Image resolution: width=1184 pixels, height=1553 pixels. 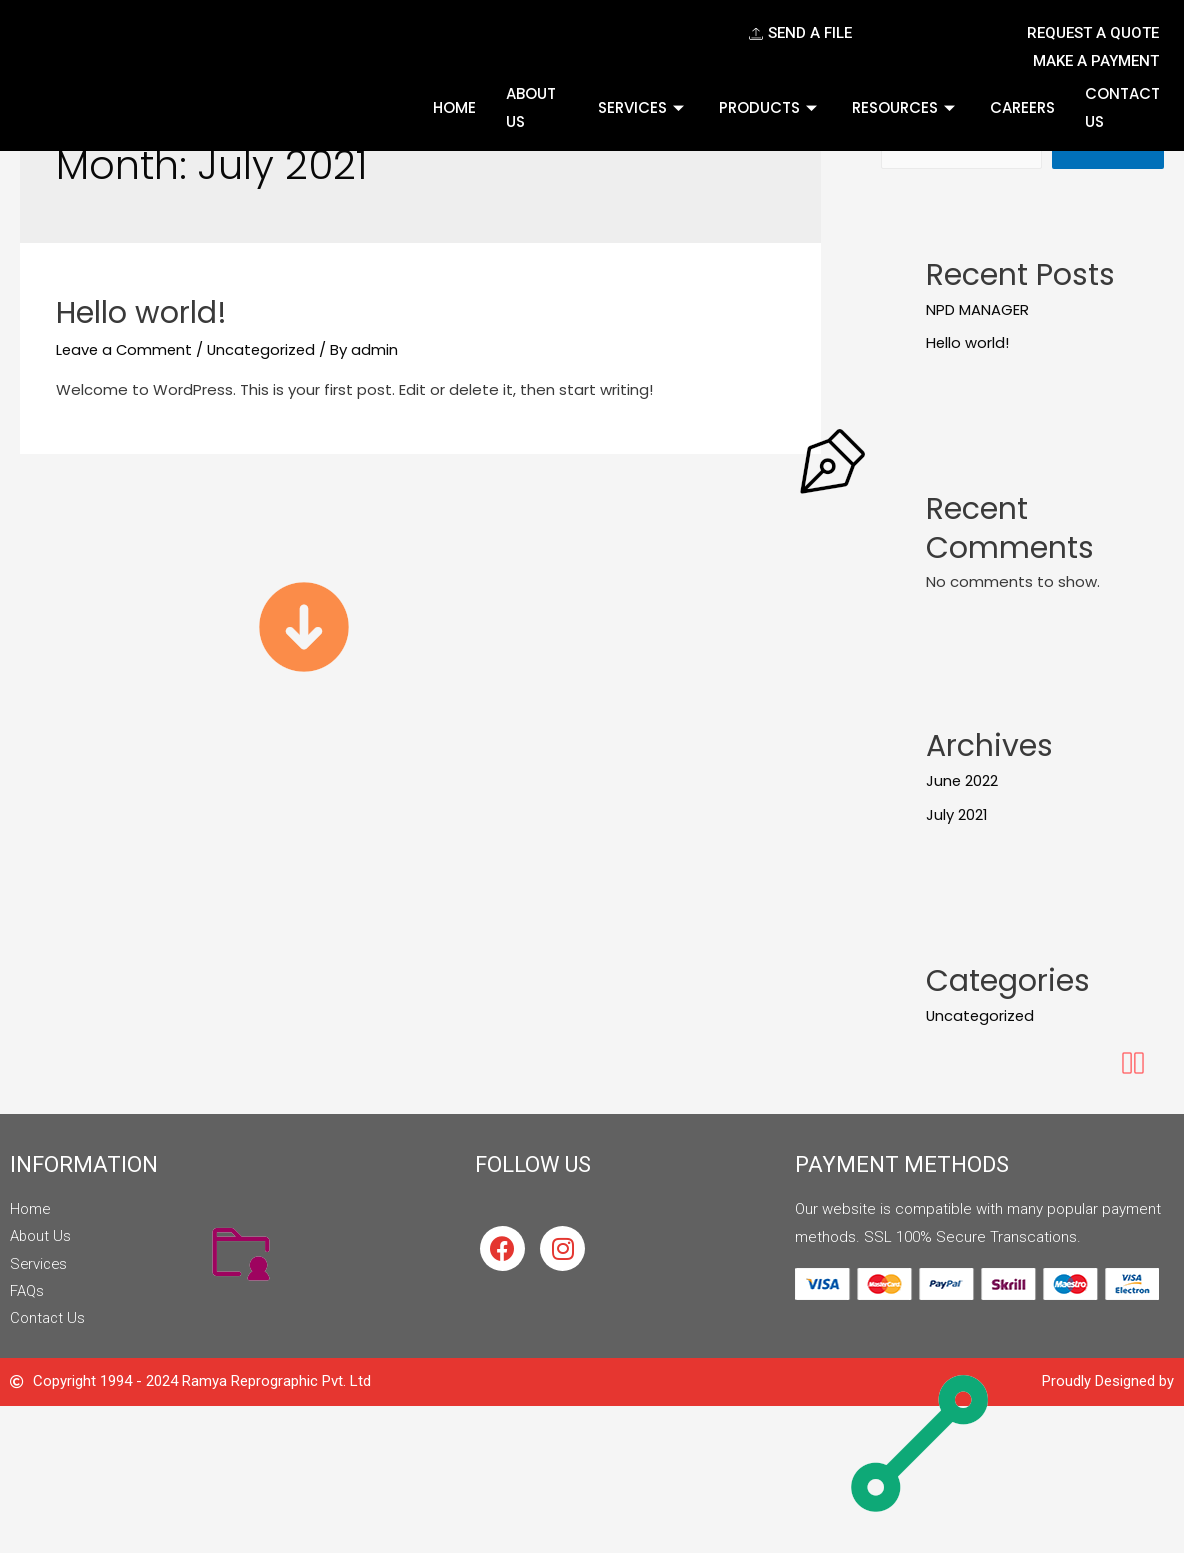 What do you see at coordinates (304, 627) in the screenshot?
I see `download file or content` at bounding box center [304, 627].